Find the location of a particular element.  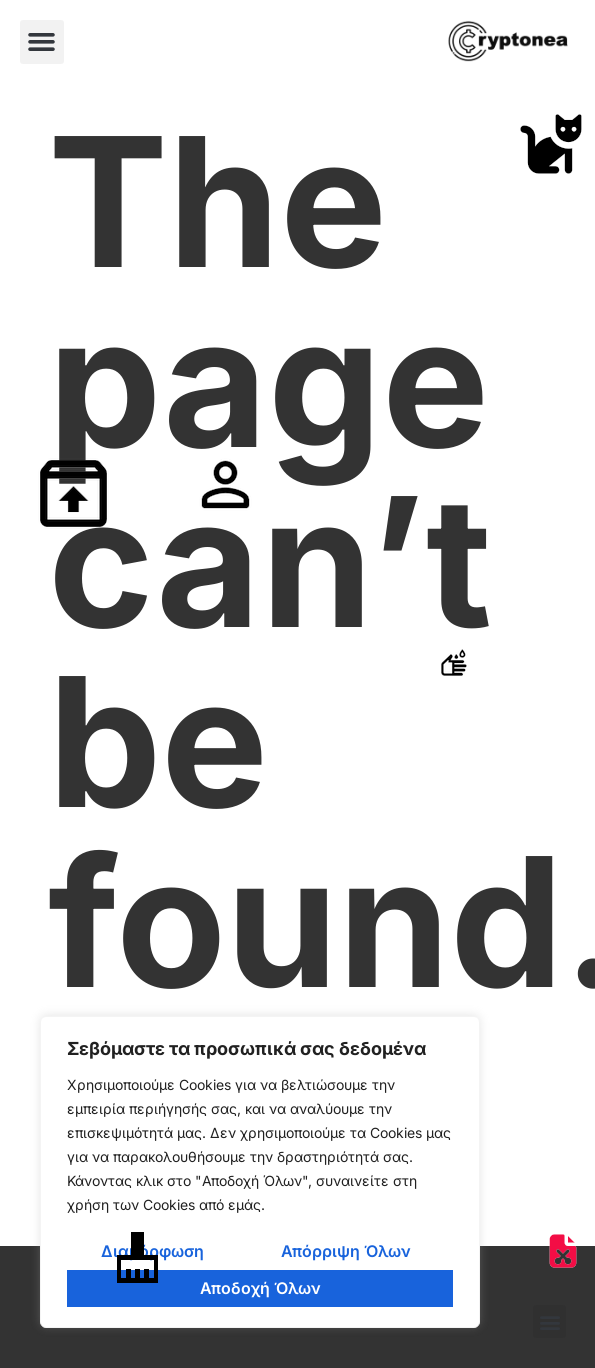

view your profile is located at coordinates (225, 484).